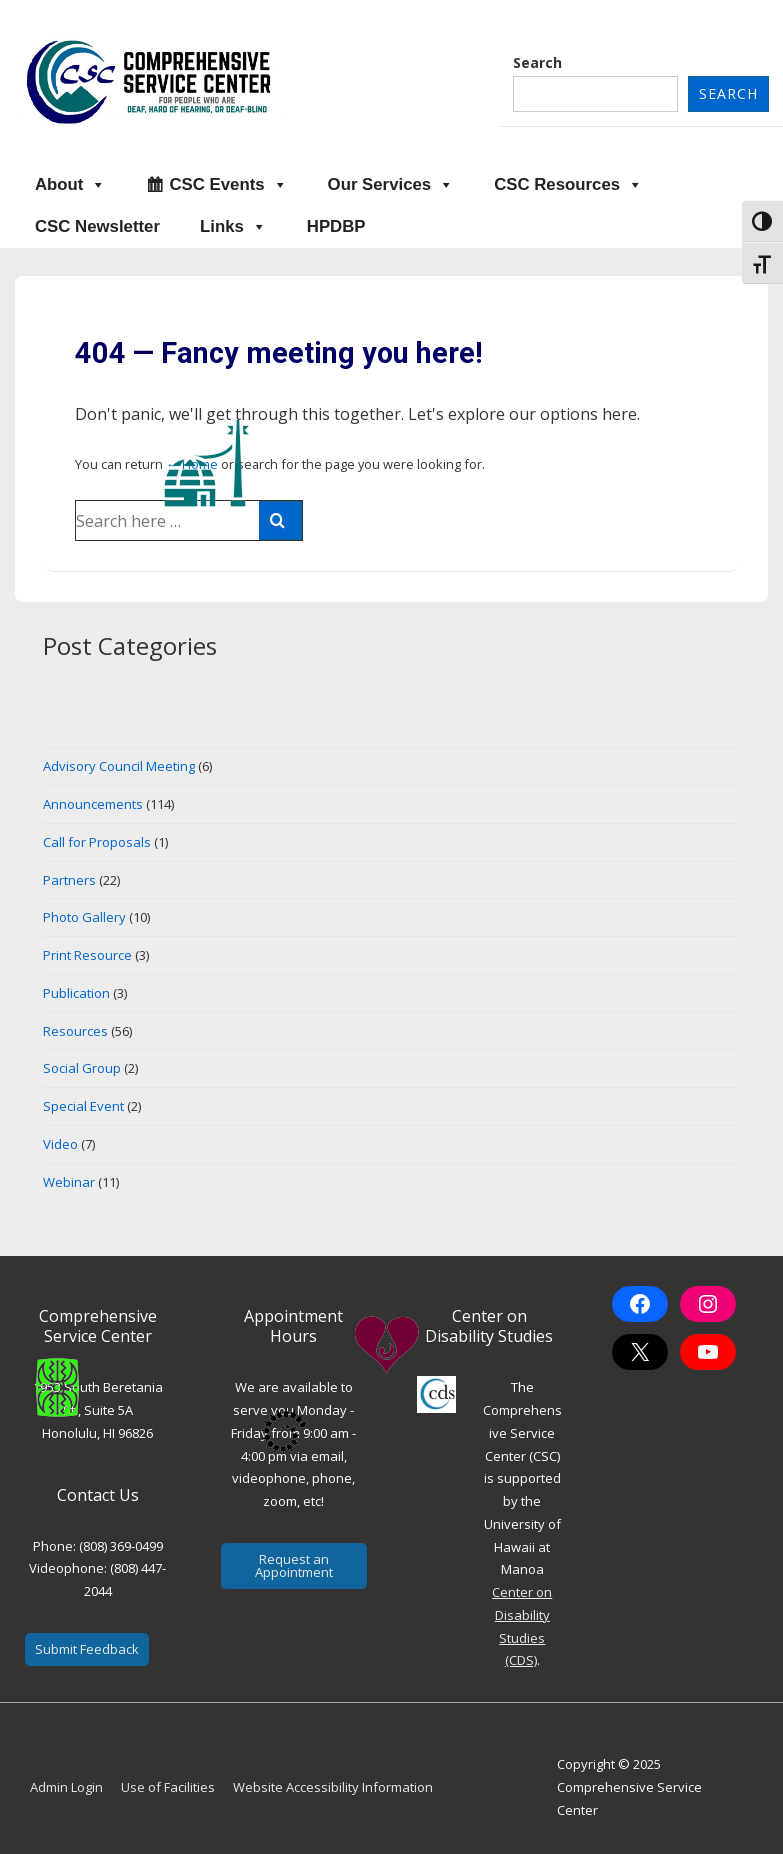 Image resolution: width=783 pixels, height=1854 pixels. What do you see at coordinates (386, 1343) in the screenshot?
I see `donate blood or health resource` at bounding box center [386, 1343].